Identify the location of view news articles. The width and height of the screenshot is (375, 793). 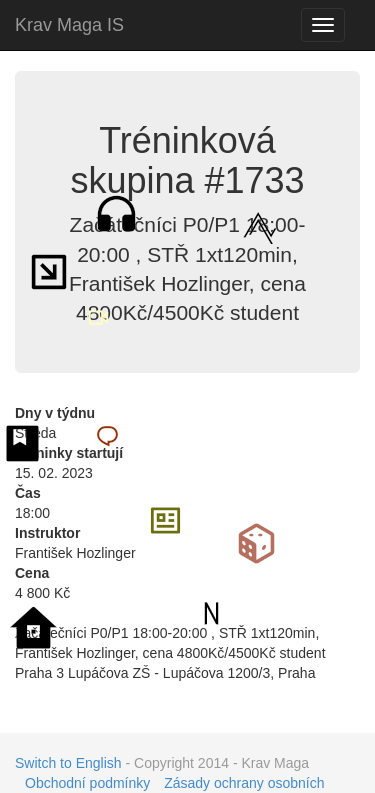
(165, 520).